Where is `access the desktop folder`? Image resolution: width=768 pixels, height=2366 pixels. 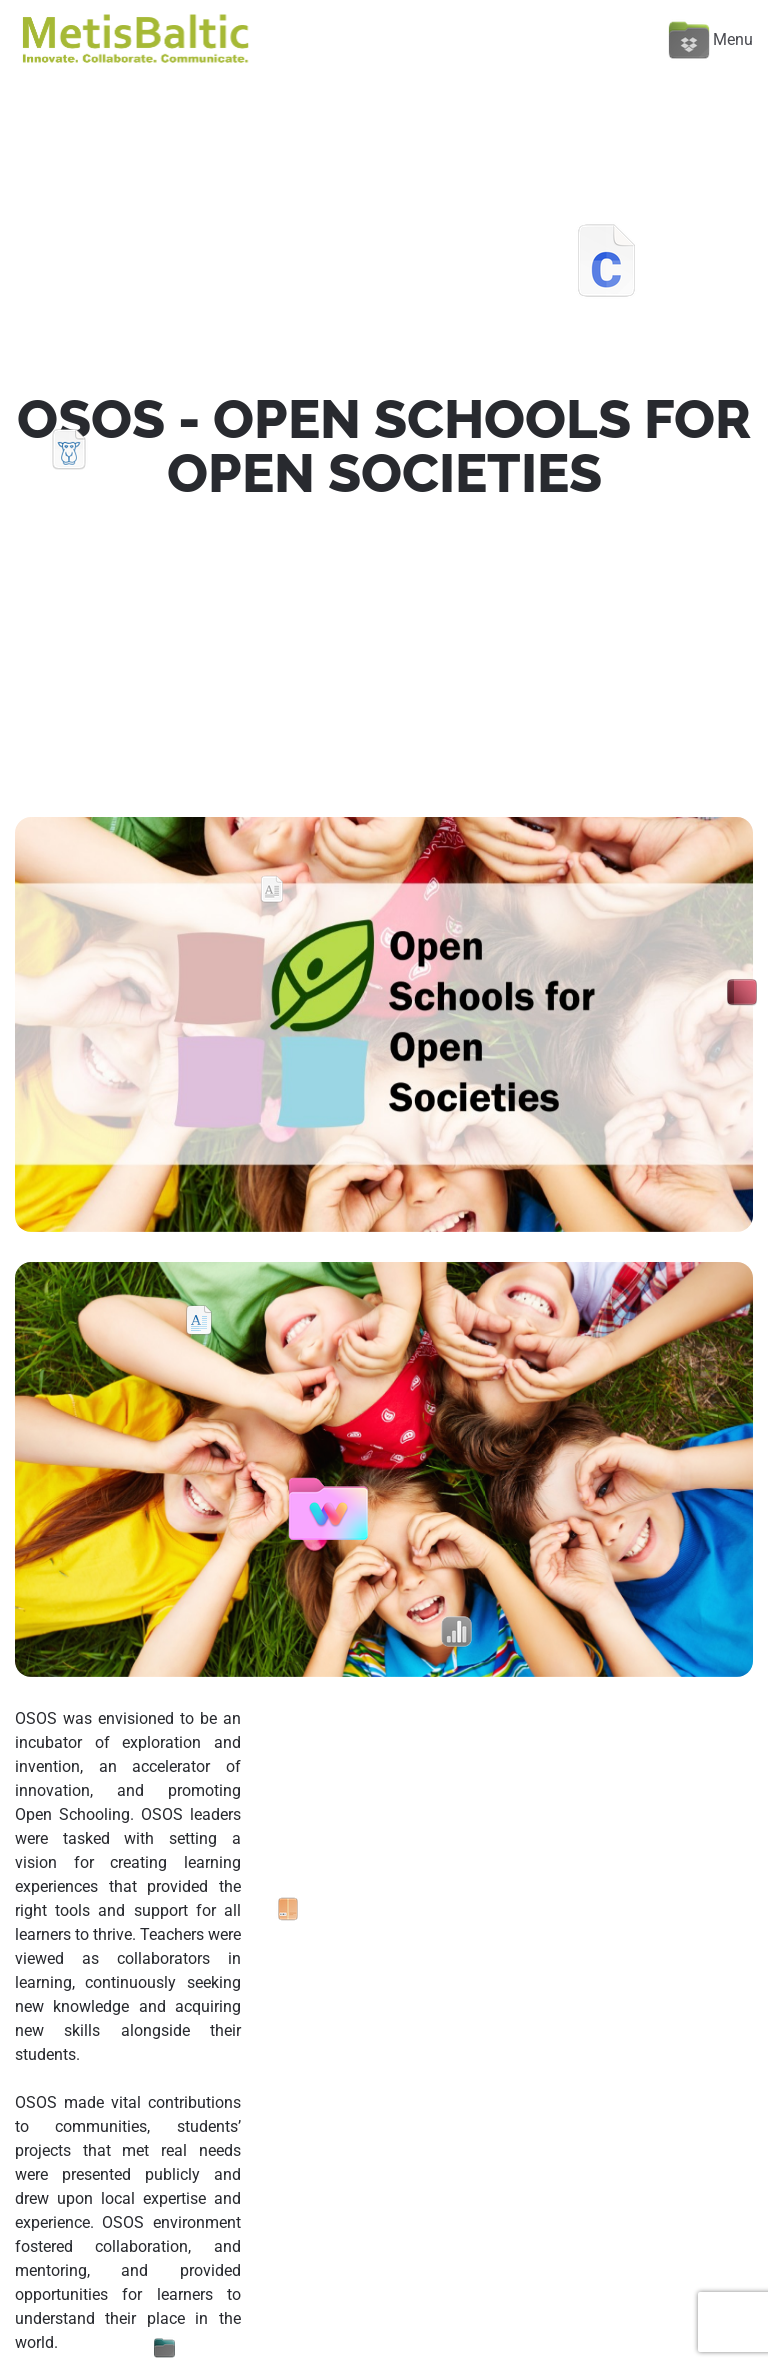
access the desktop folder is located at coordinates (742, 991).